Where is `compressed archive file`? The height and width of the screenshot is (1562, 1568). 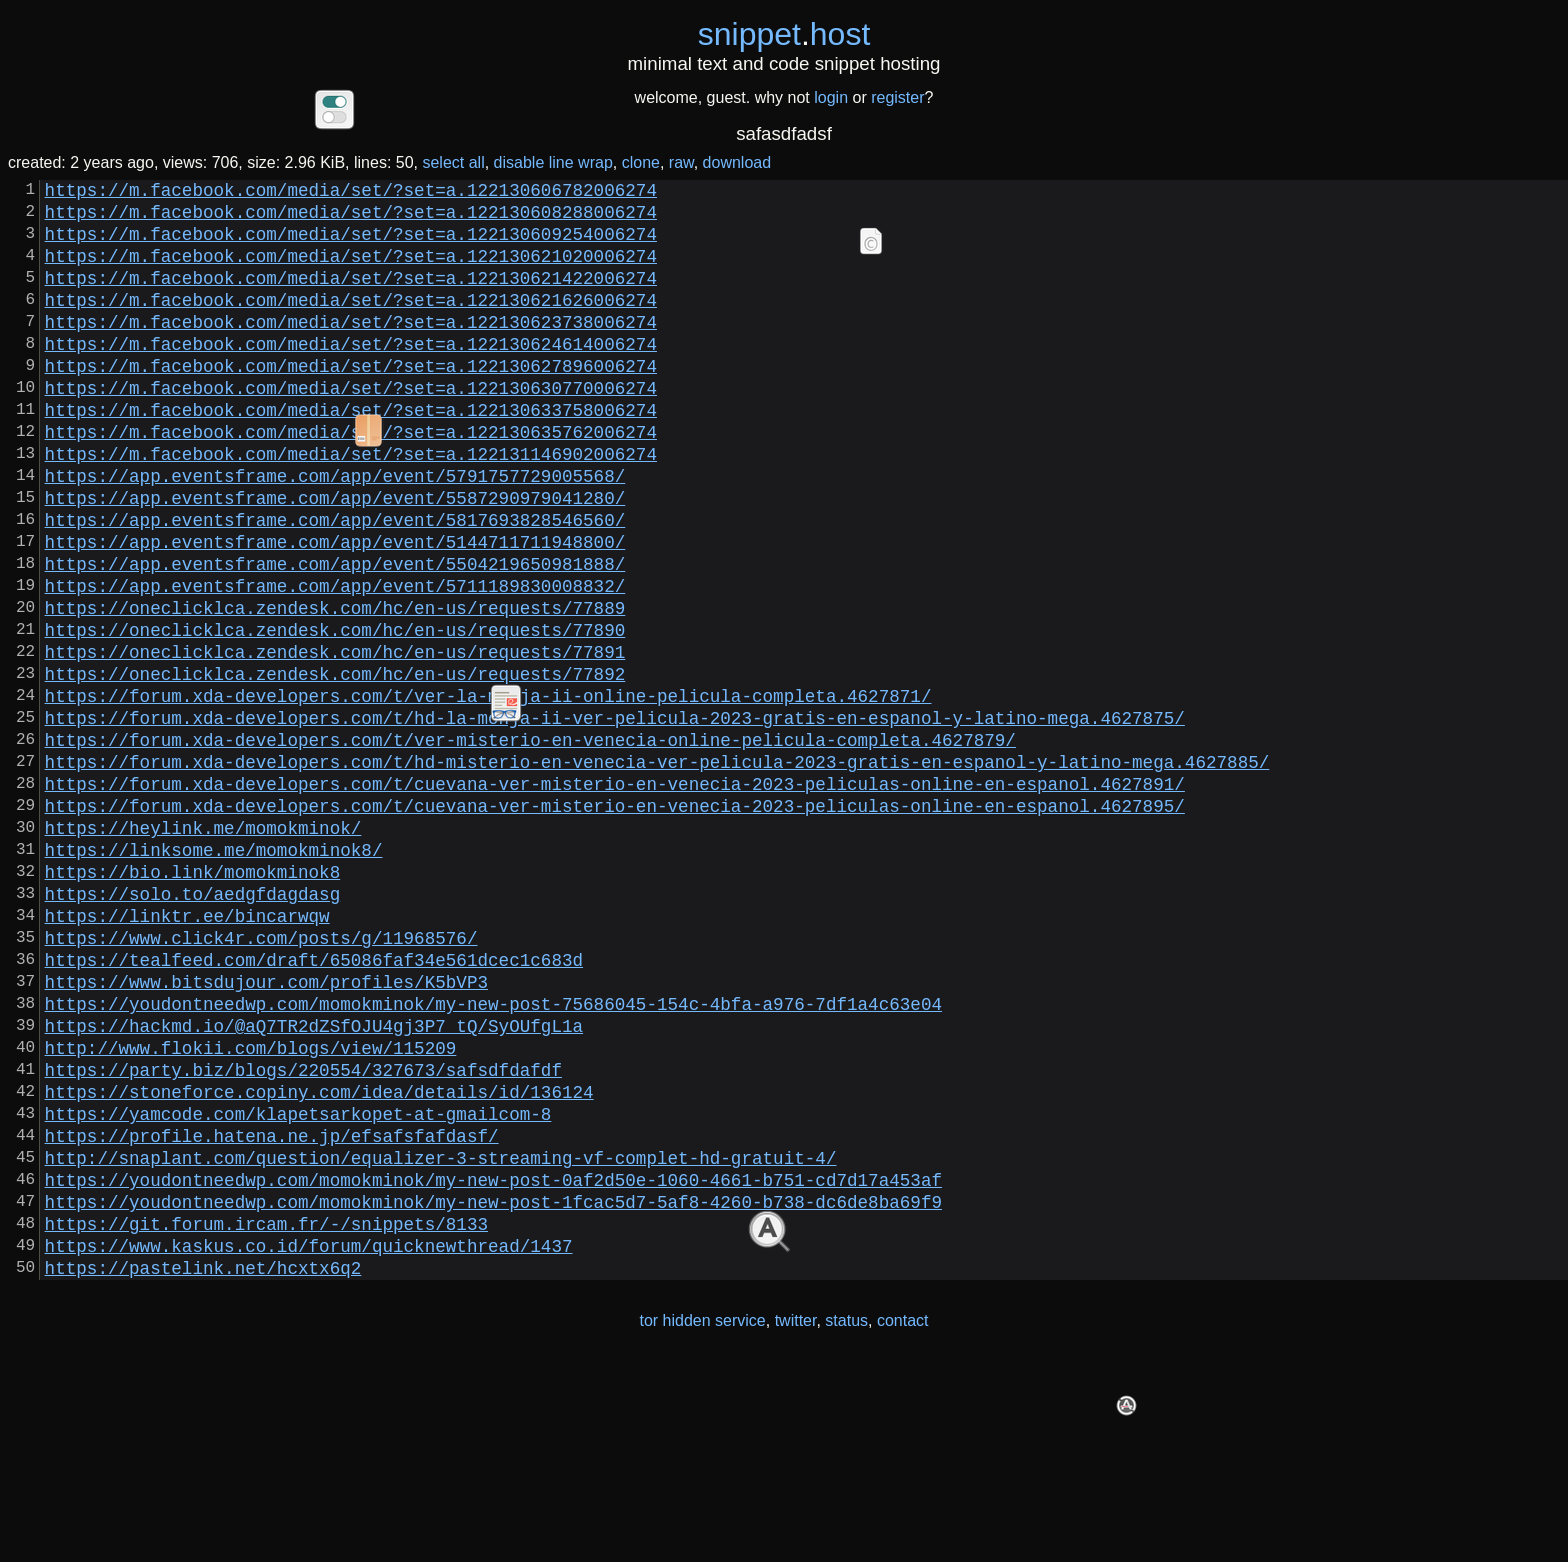 compressed archive file is located at coordinates (368, 430).